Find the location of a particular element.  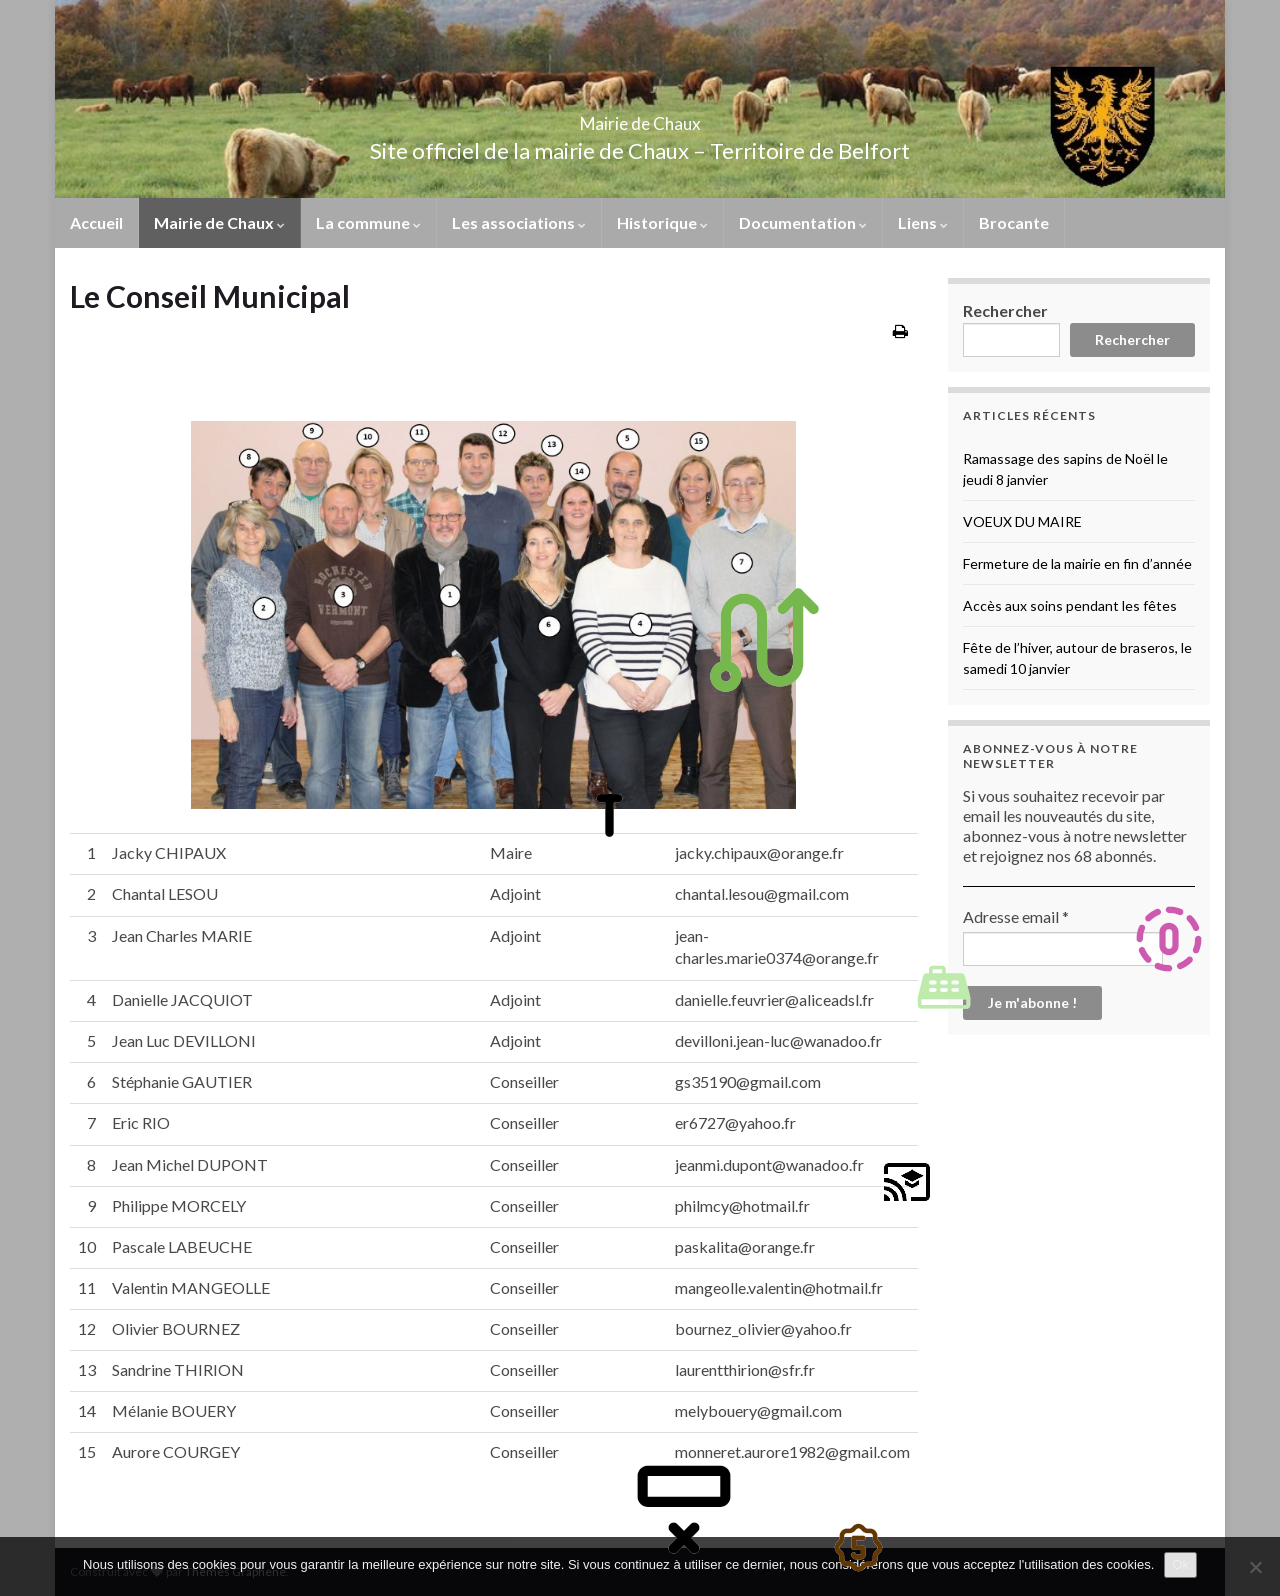

s-turn or winding road ahead is located at coordinates (762, 640).